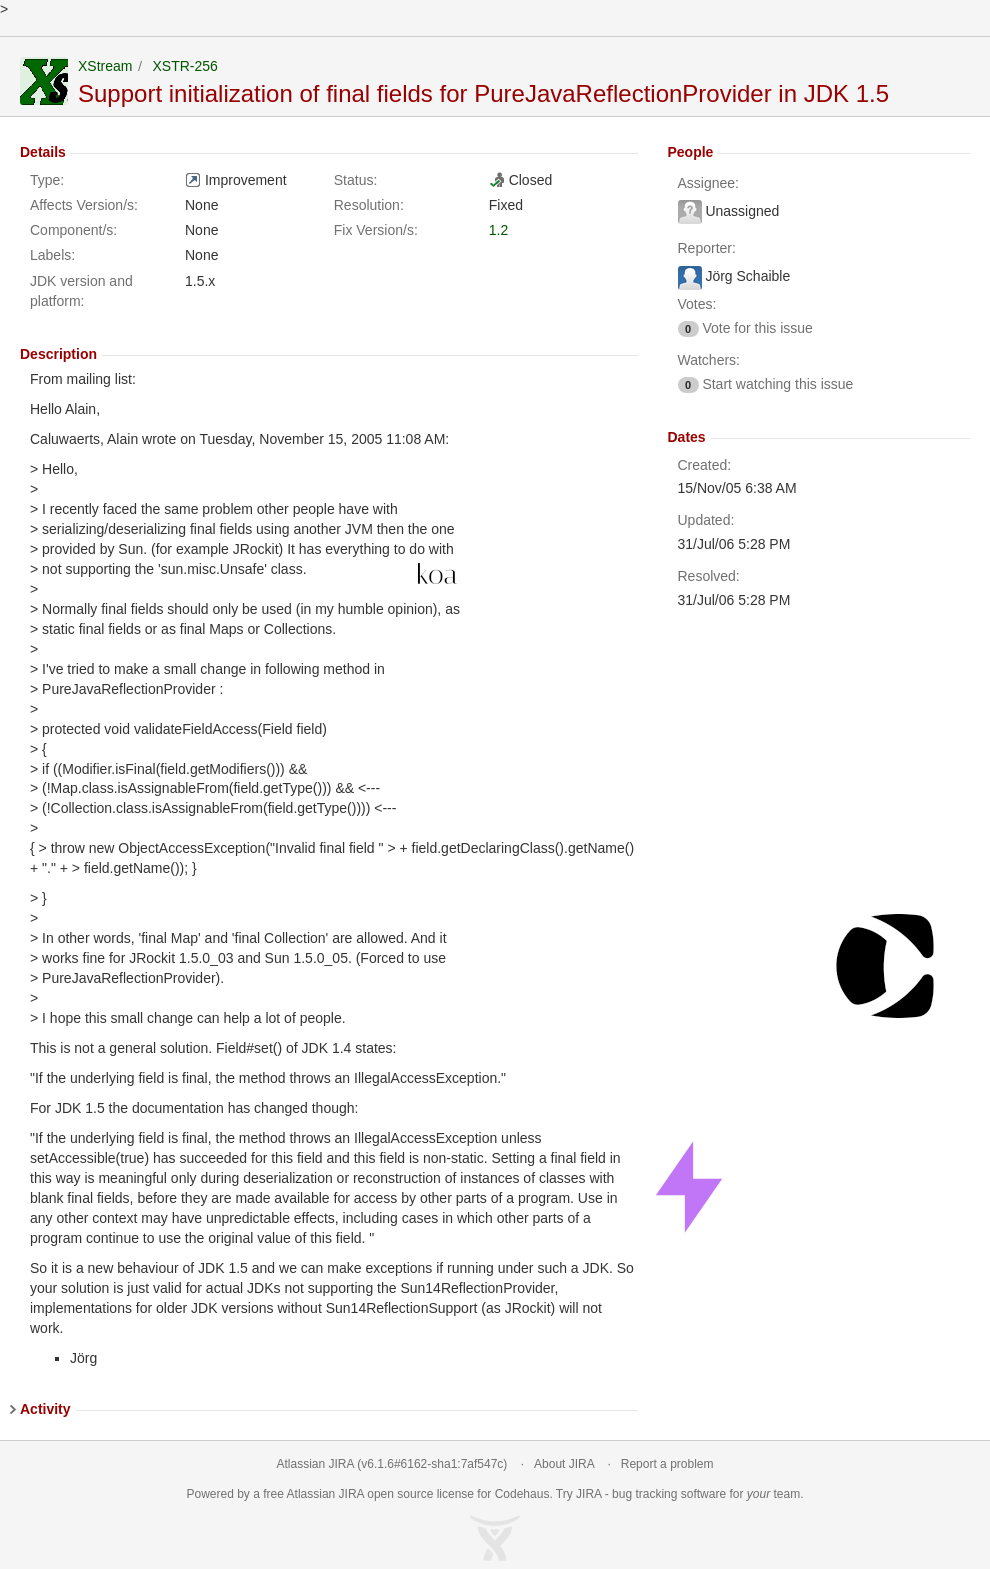  I want to click on turn on device flashlight, so click(689, 1187).